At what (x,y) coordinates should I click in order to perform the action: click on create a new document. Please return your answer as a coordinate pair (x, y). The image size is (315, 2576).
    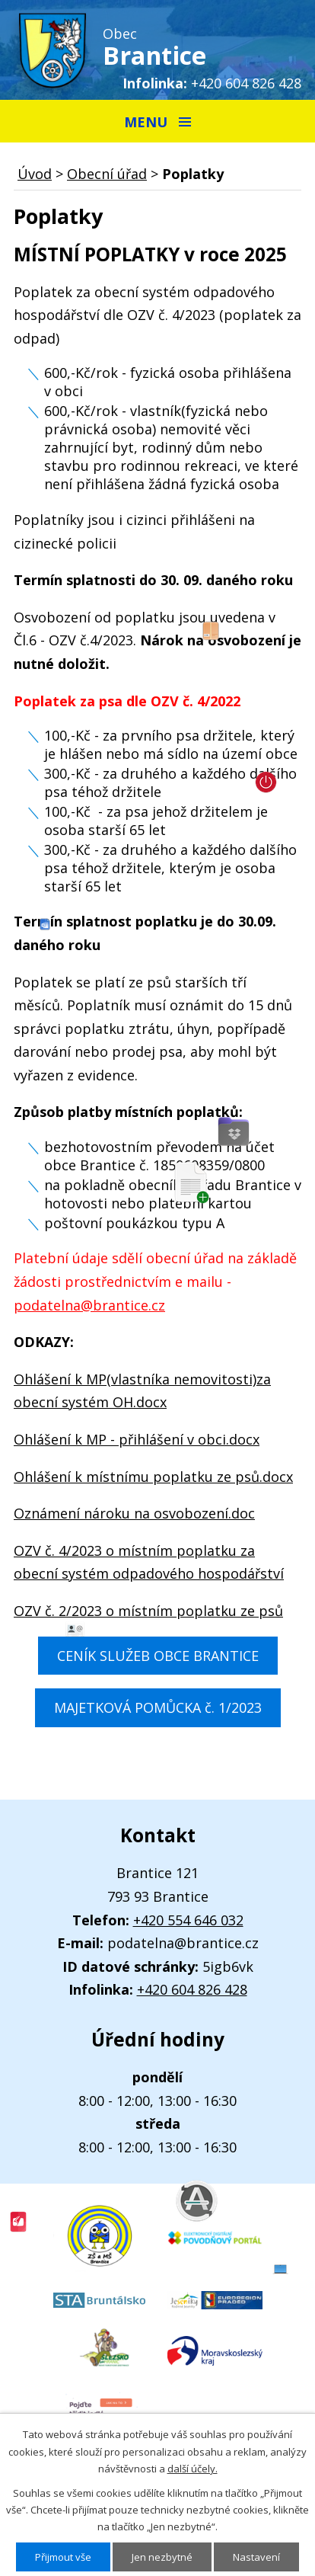
    Looking at the image, I should click on (190, 1182).